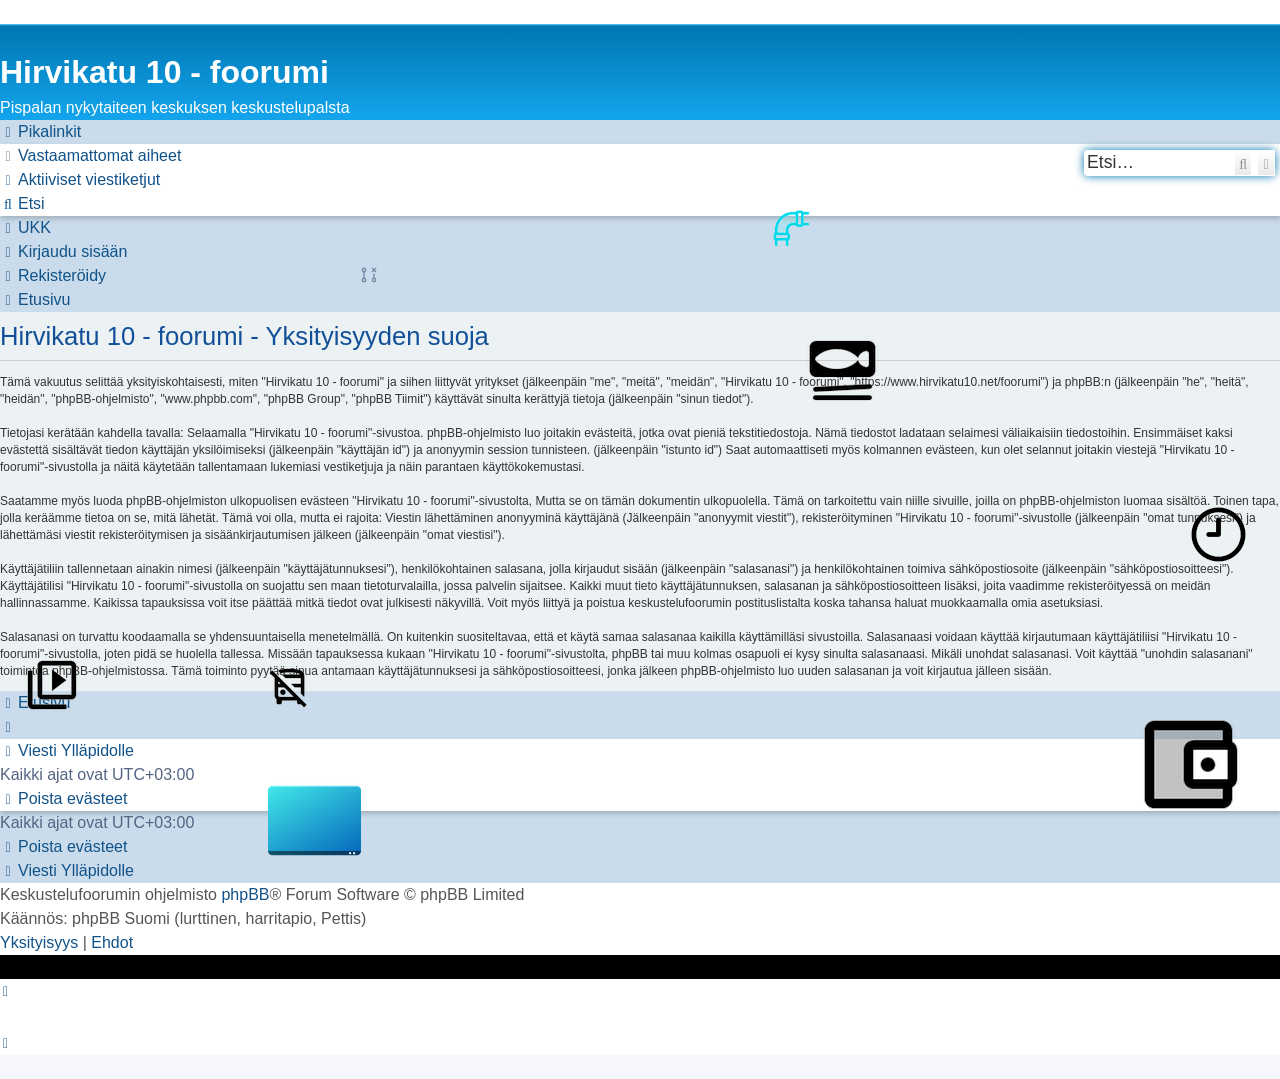  What do you see at coordinates (842, 370) in the screenshot?
I see `browse restaurant meal options` at bounding box center [842, 370].